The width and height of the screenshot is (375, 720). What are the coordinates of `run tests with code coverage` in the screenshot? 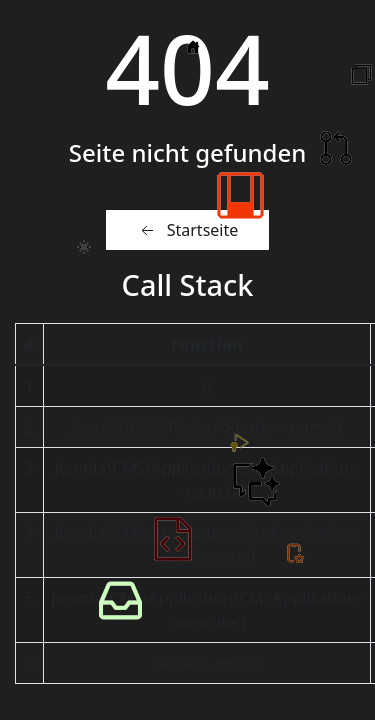 It's located at (239, 442).